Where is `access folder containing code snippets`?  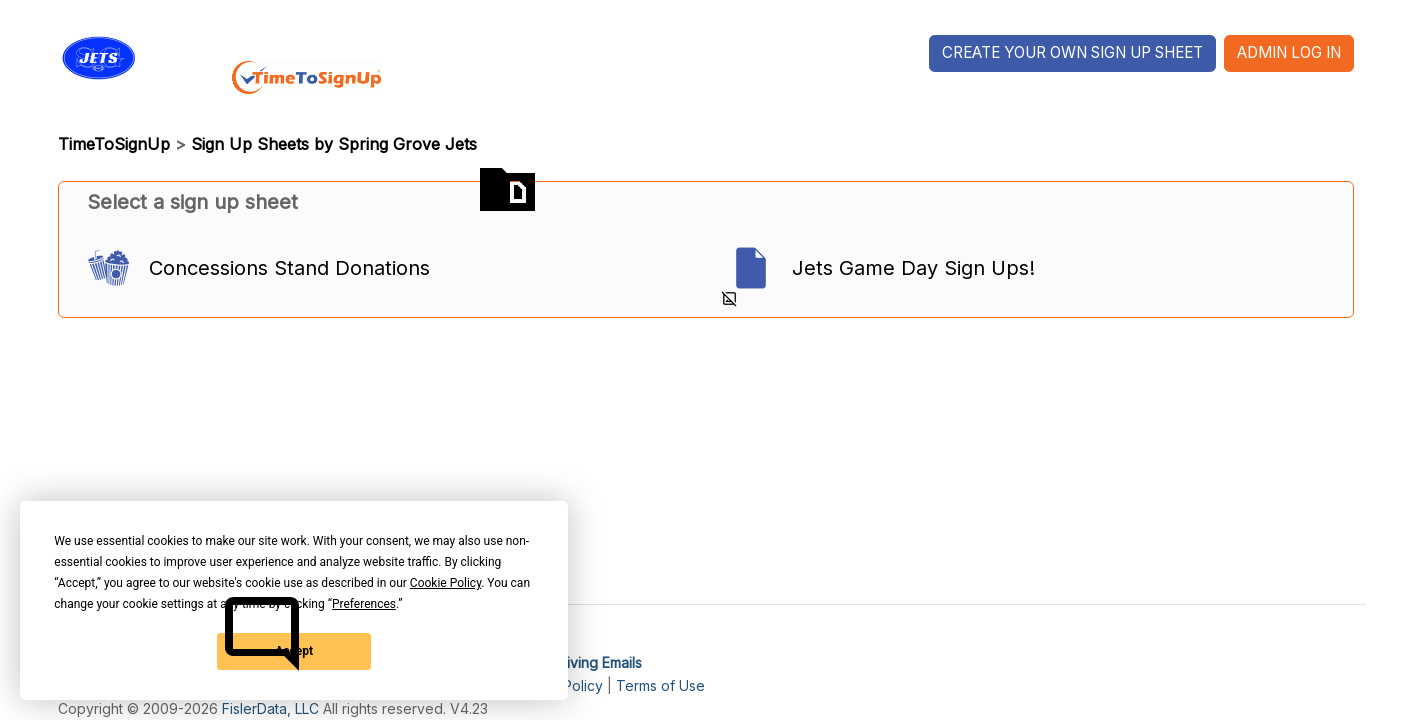
access folder containing code snippets is located at coordinates (507, 189).